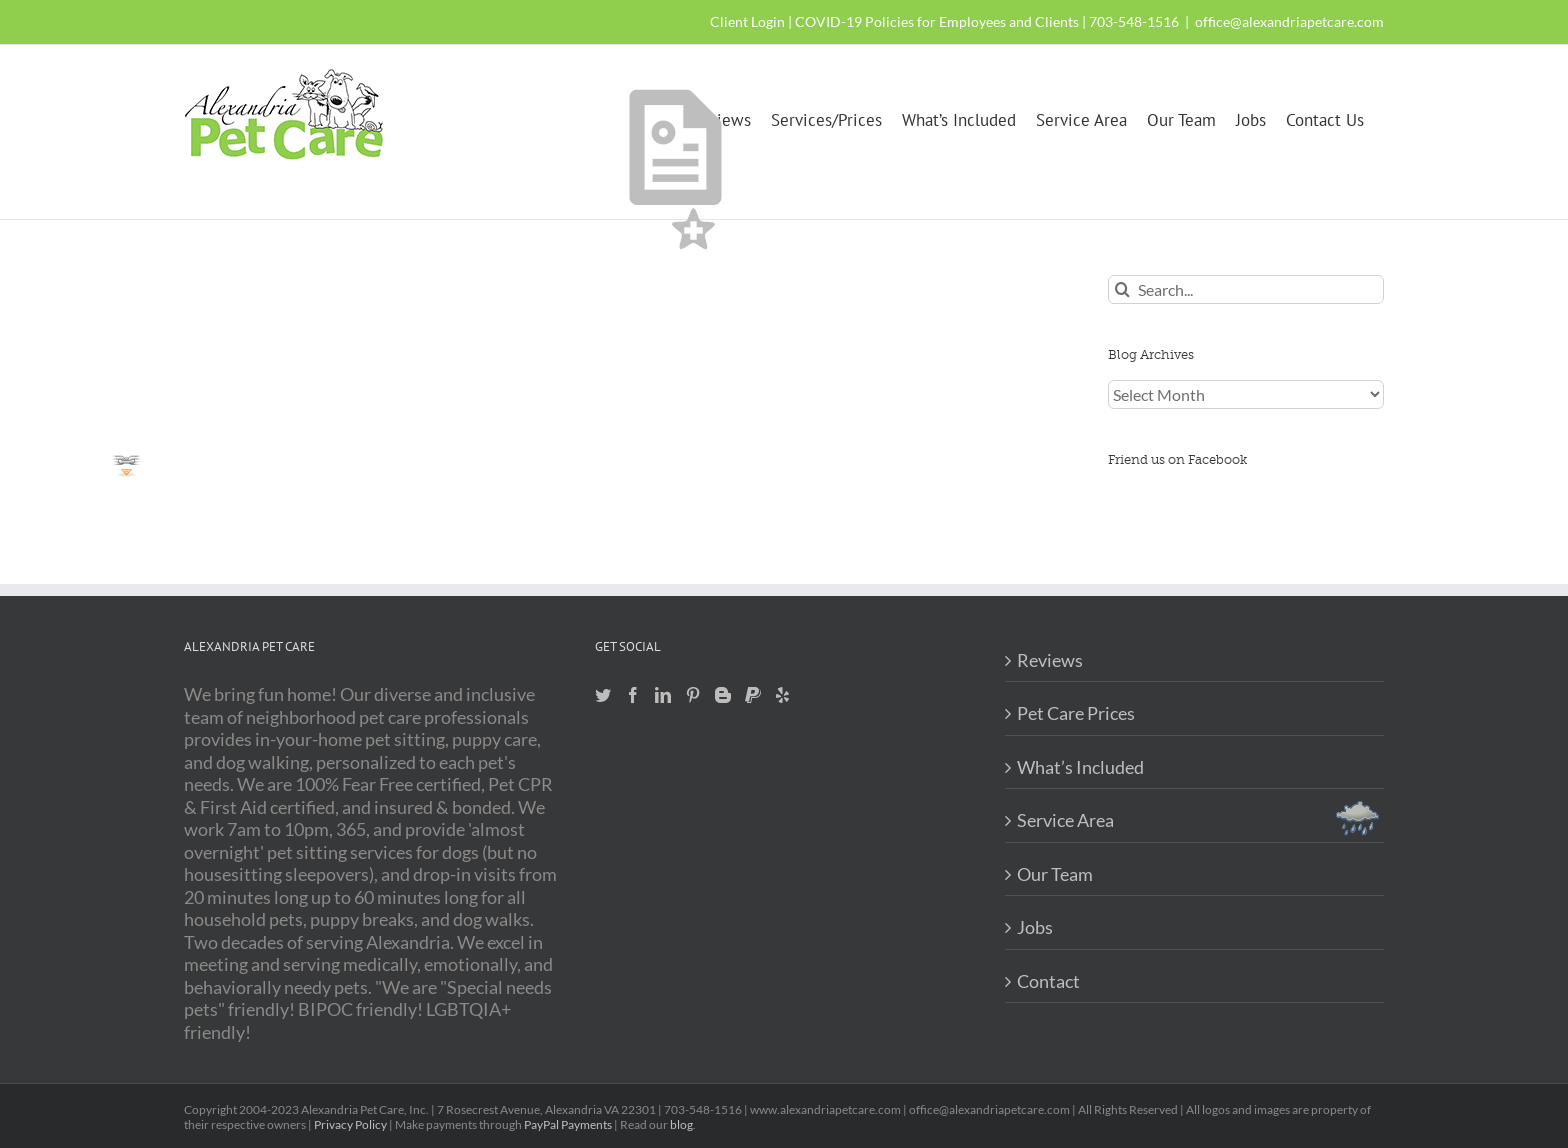 The width and height of the screenshot is (1568, 1148). What do you see at coordinates (126, 462) in the screenshot?
I see `insert a hyperlink into content` at bounding box center [126, 462].